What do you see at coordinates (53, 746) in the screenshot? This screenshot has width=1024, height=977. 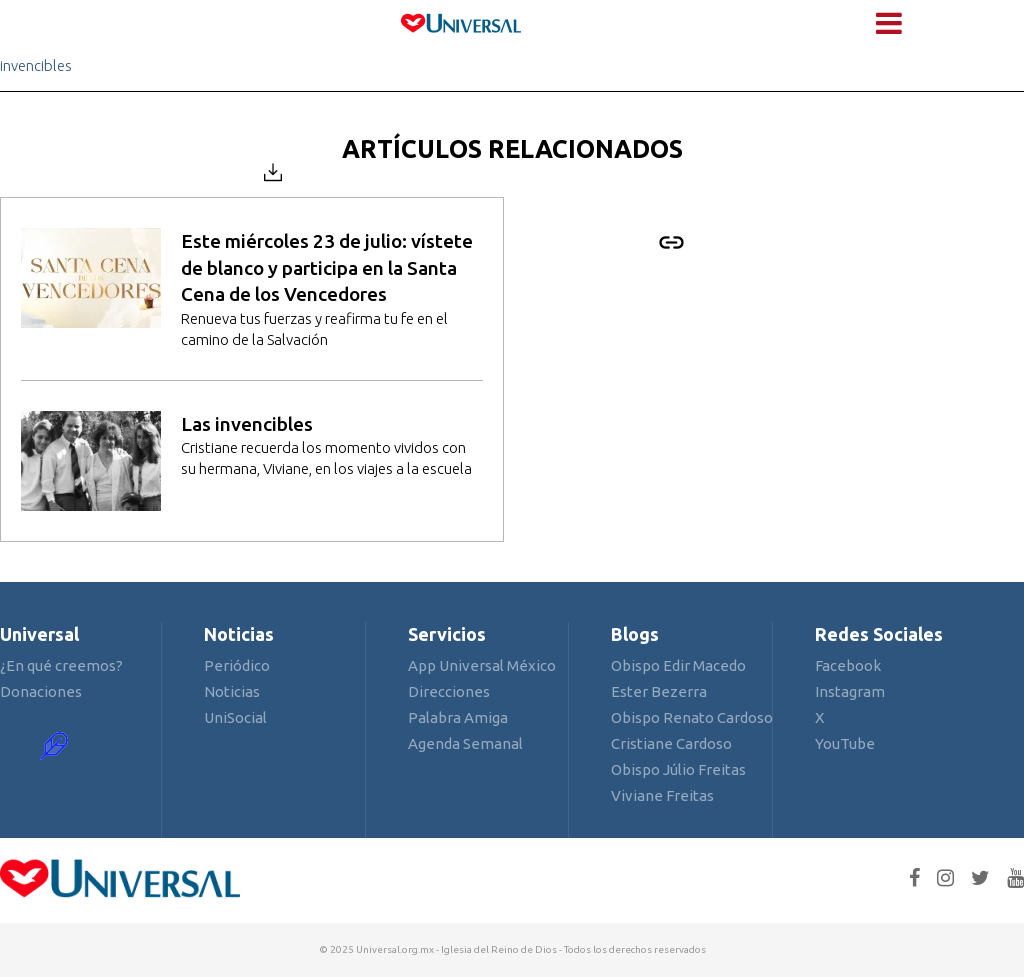 I see `compose a new message or note` at bounding box center [53, 746].